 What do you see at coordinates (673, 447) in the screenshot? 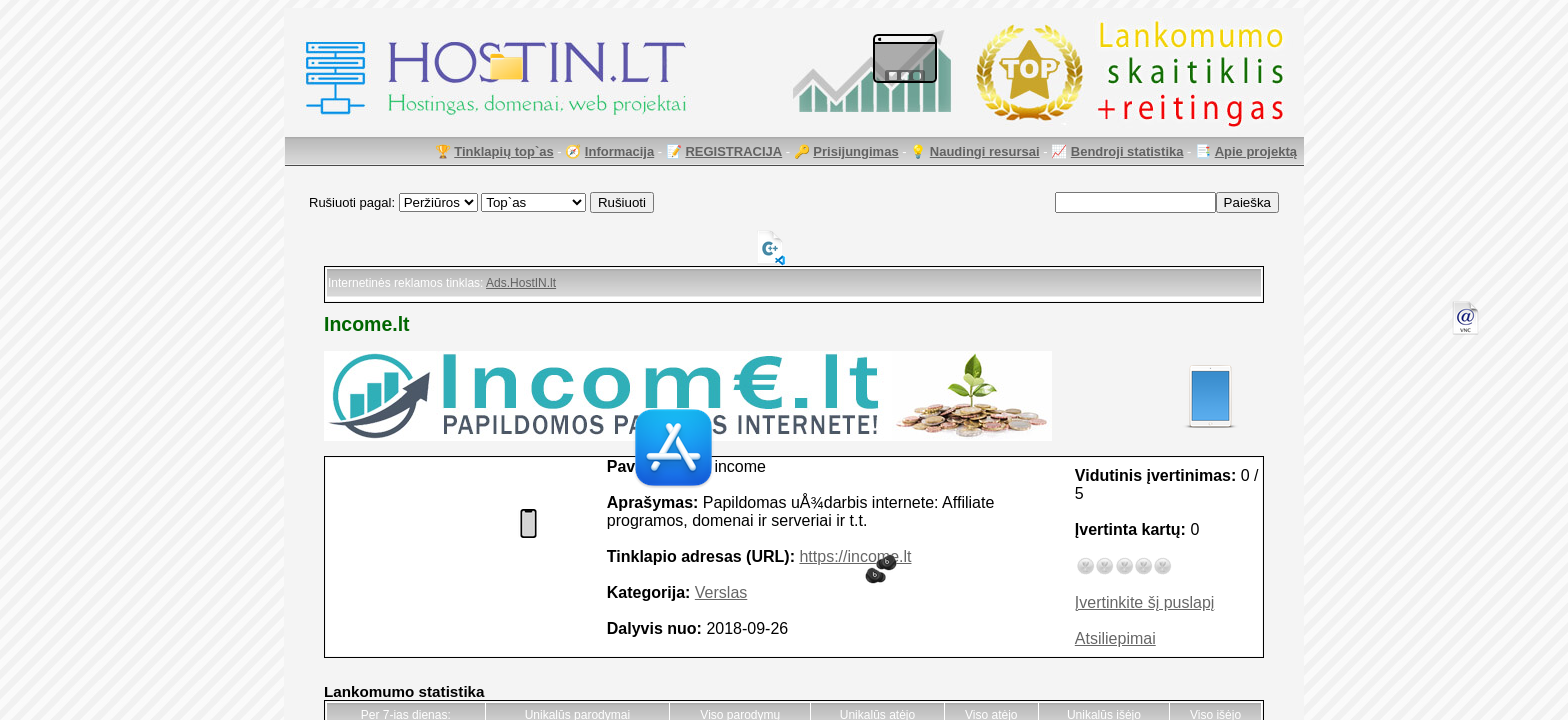
I see `open the App Store to browse and download apps` at bounding box center [673, 447].